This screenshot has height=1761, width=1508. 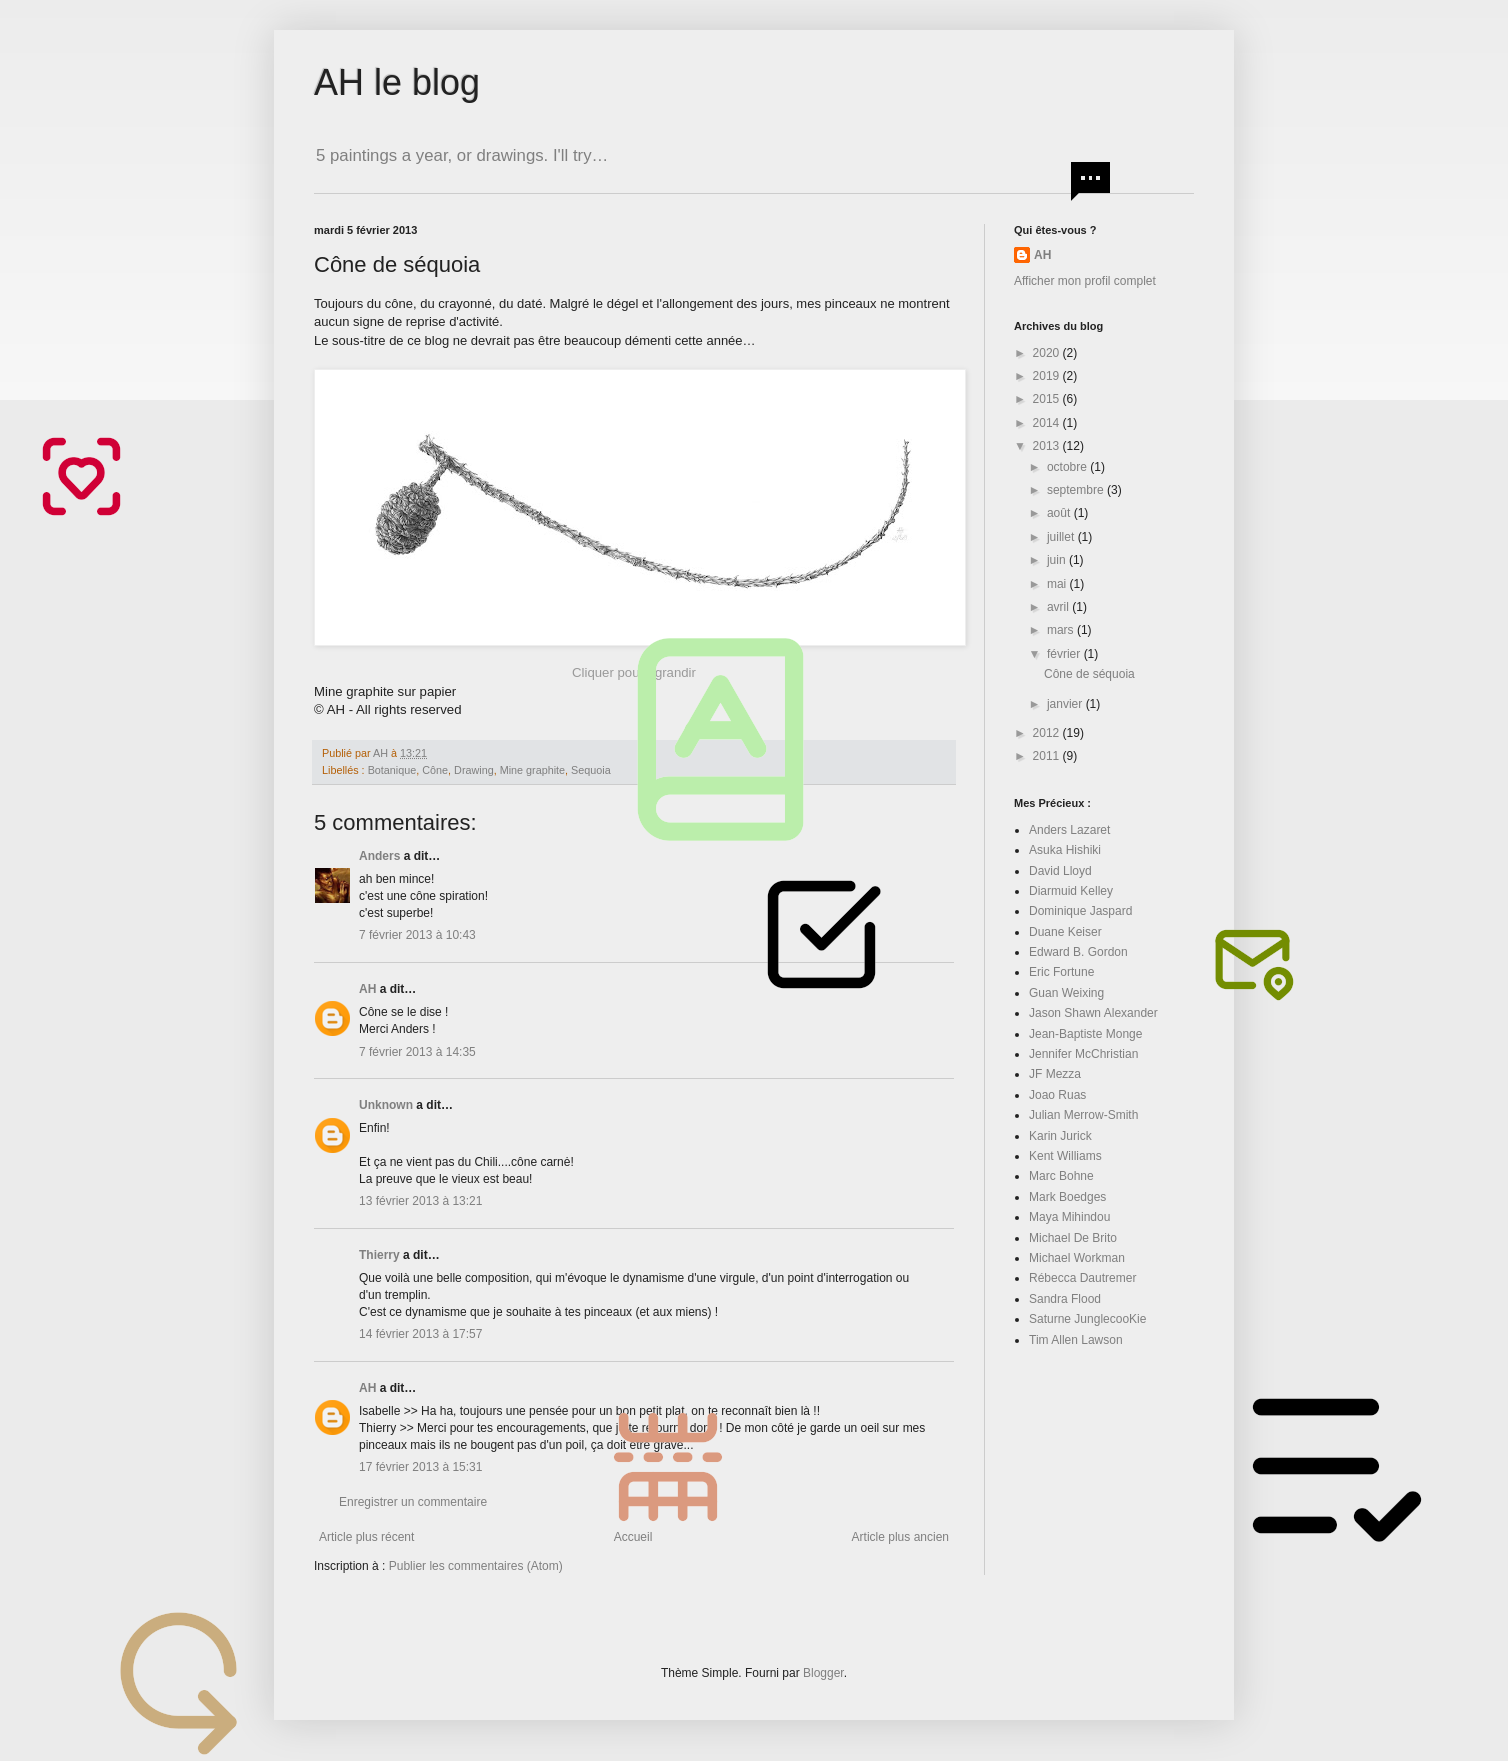 I want to click on view completed tasks, so click(x=1337, y=1466).